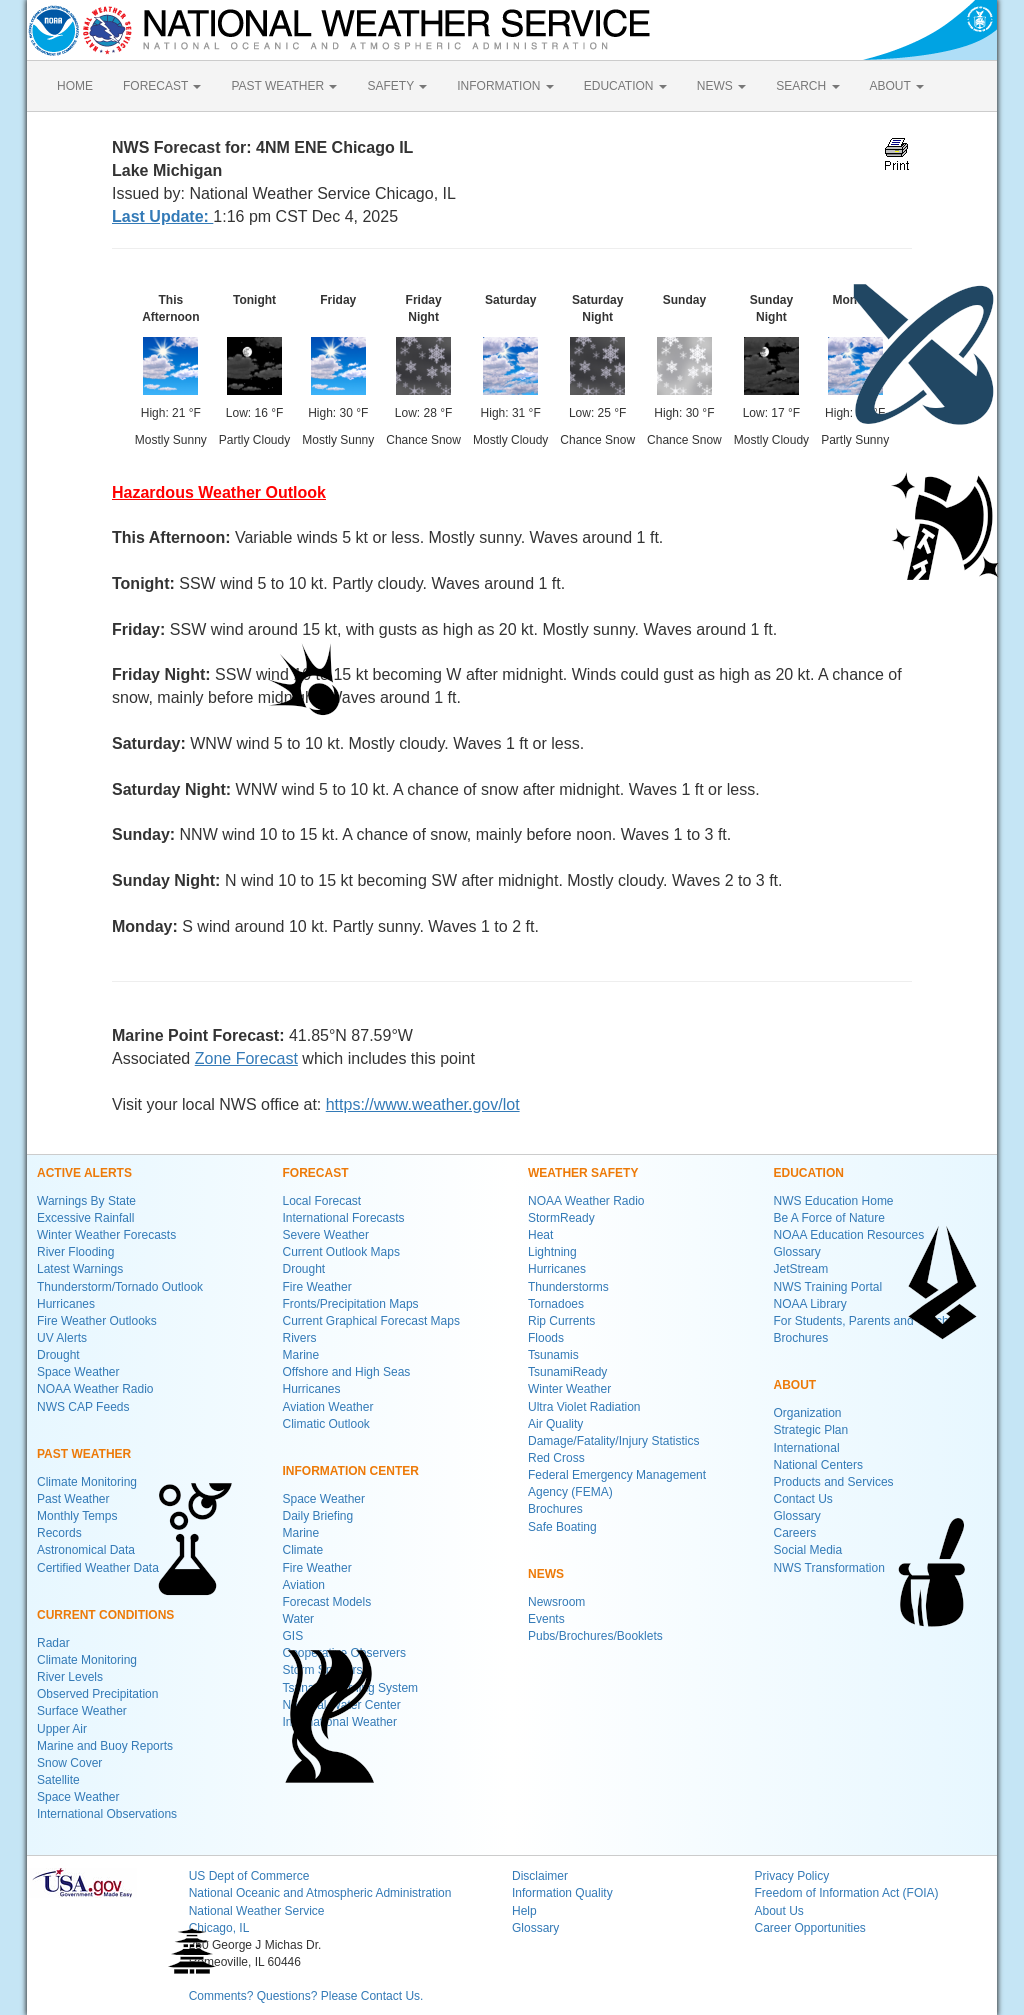 The width and height of the screenshot is (1024, 2015). Describe the element at coordinates (945, 525) in the screenshot. I see `equip a magic or enchanted axe weapon` at that location.